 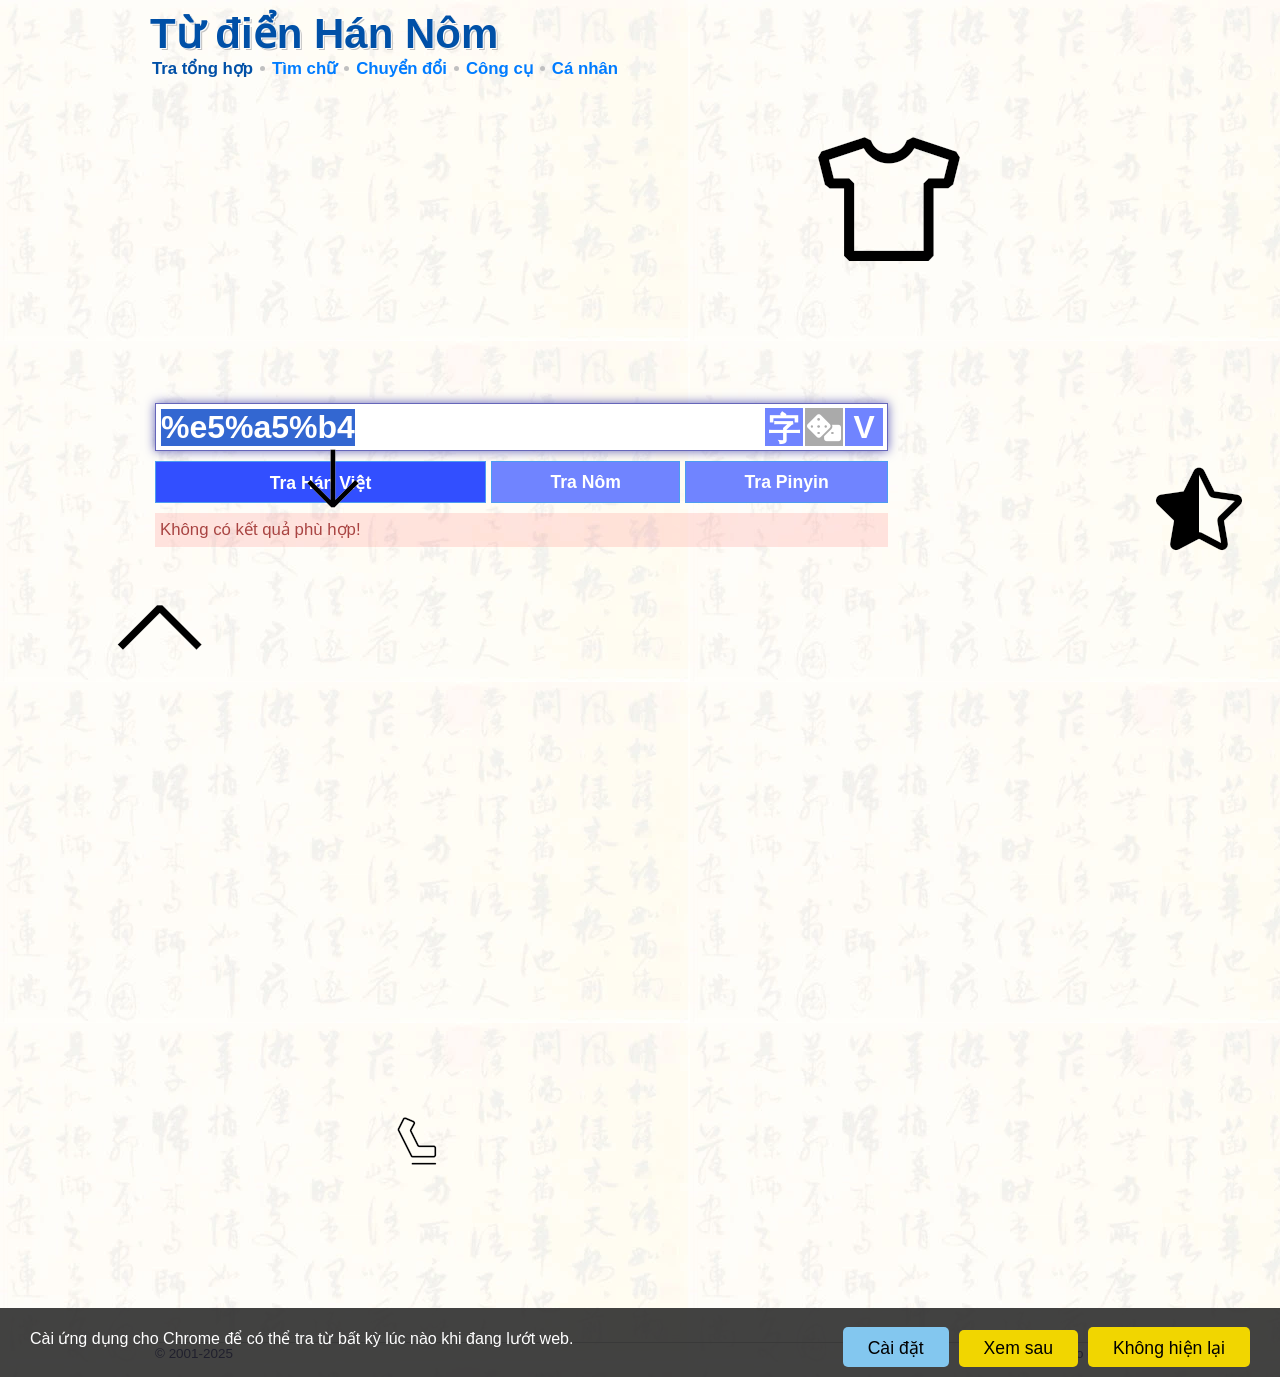 What do you see at coordinates (159, 630) in the screenshot?
I see `collapse or minimize a section` at bounding box center [159, 630].